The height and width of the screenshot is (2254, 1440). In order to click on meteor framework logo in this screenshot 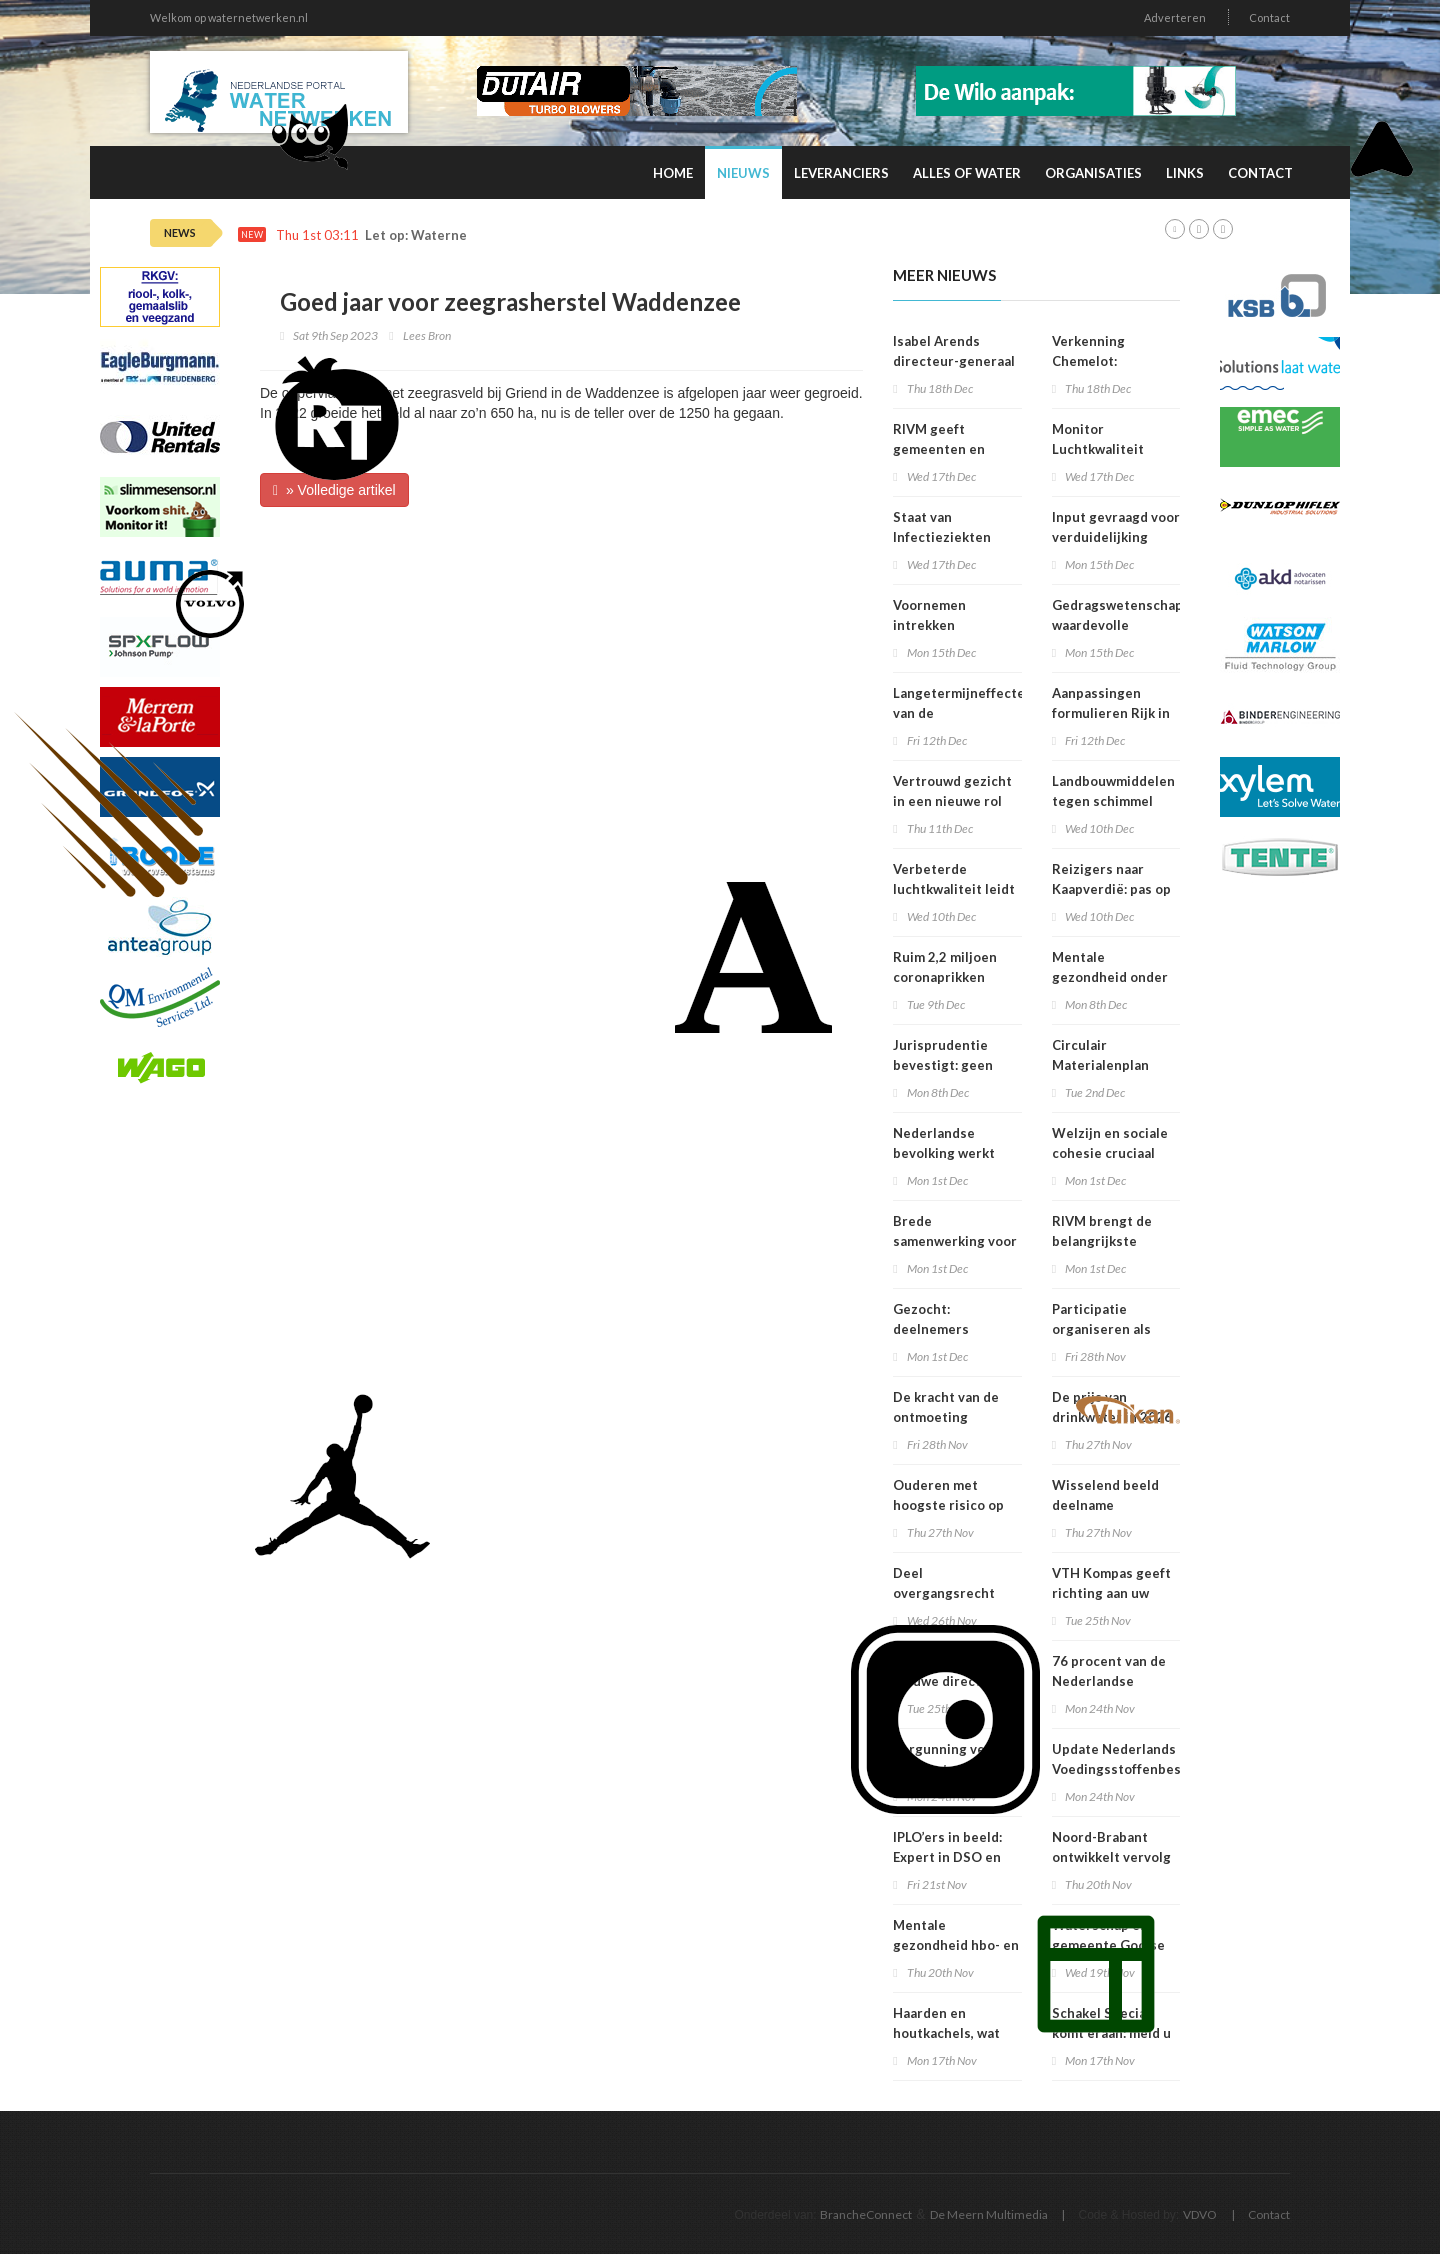, I will do `click(108, 804)`.